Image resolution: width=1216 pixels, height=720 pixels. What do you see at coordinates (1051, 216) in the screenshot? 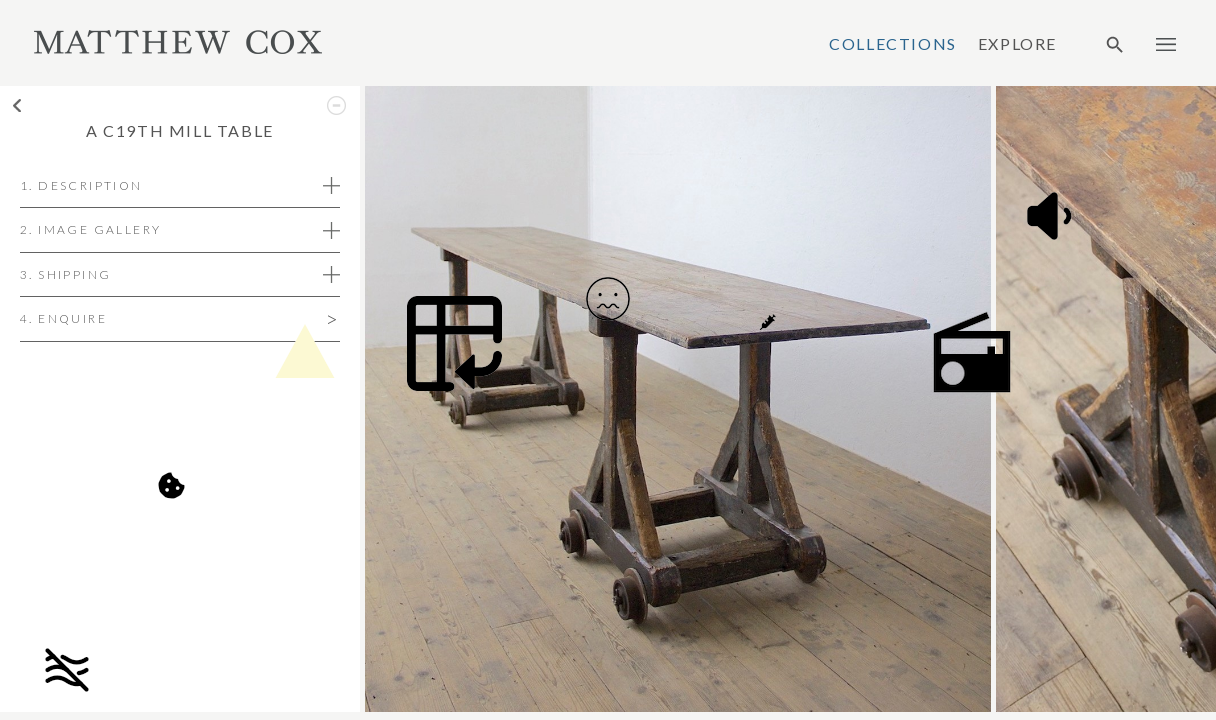
I see `decrease audio volume` at bounding box center [1051, 216].